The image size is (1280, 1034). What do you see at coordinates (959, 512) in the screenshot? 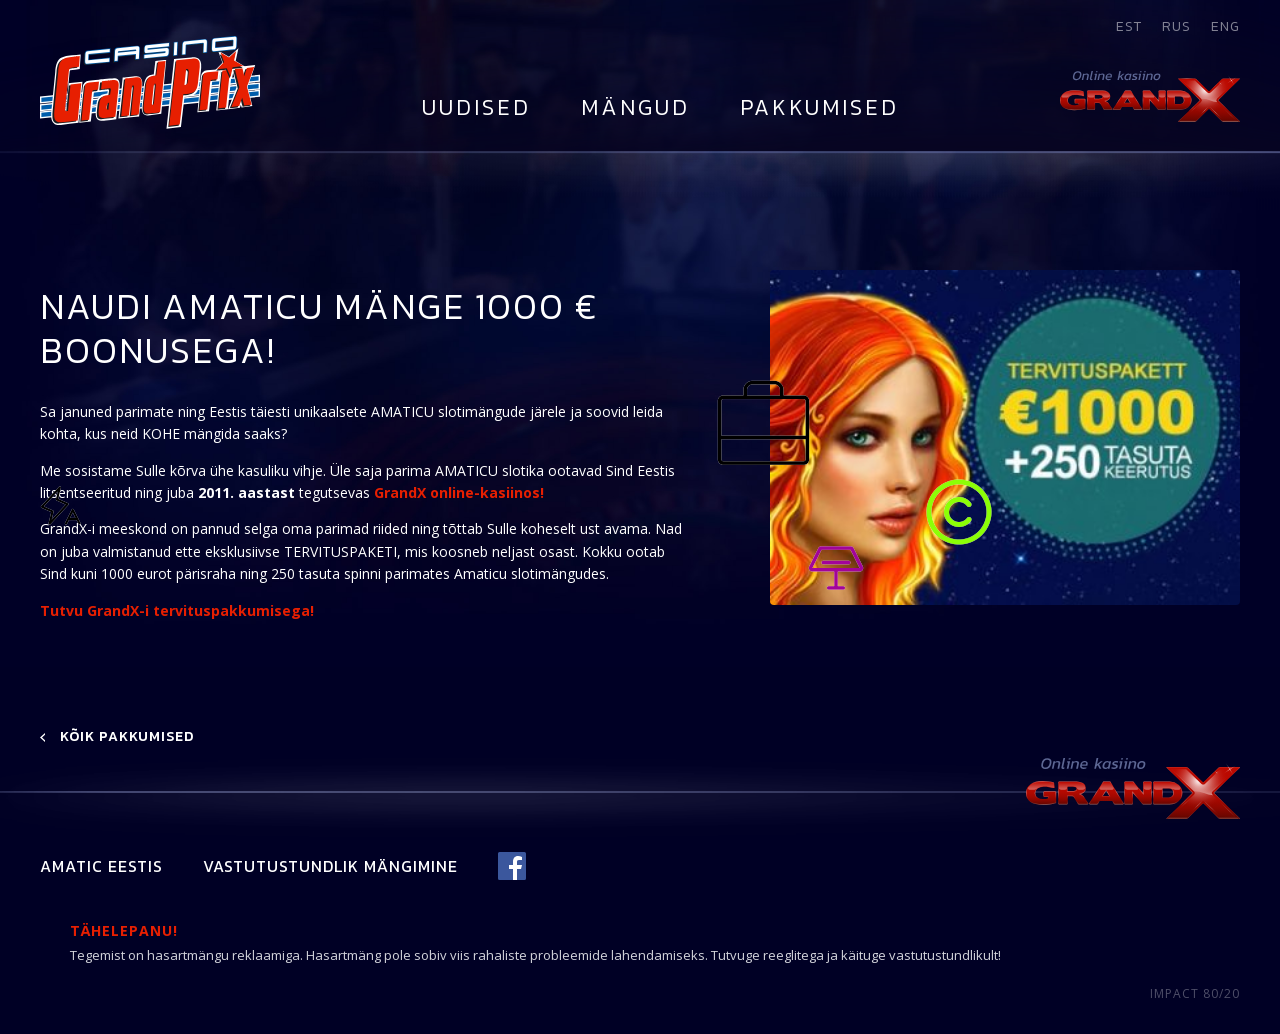
I see `indicates copyrighted content` at bounding box center [959, 512].